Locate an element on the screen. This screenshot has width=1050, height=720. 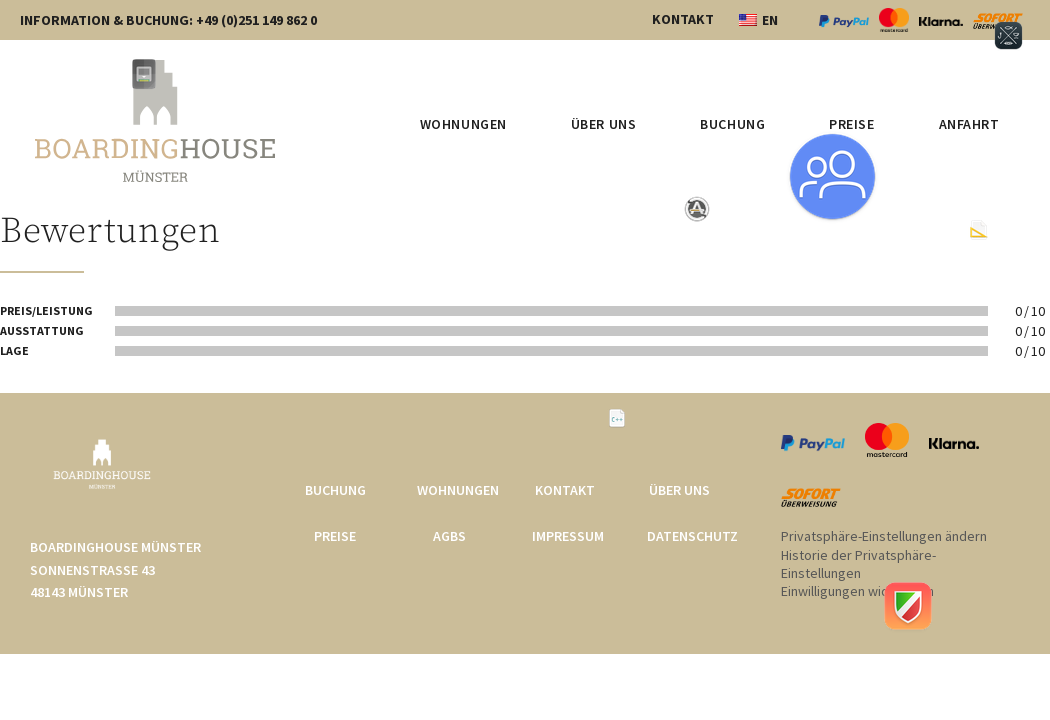
a sega genesis 32x rom file is located at coordinates (144, 74).